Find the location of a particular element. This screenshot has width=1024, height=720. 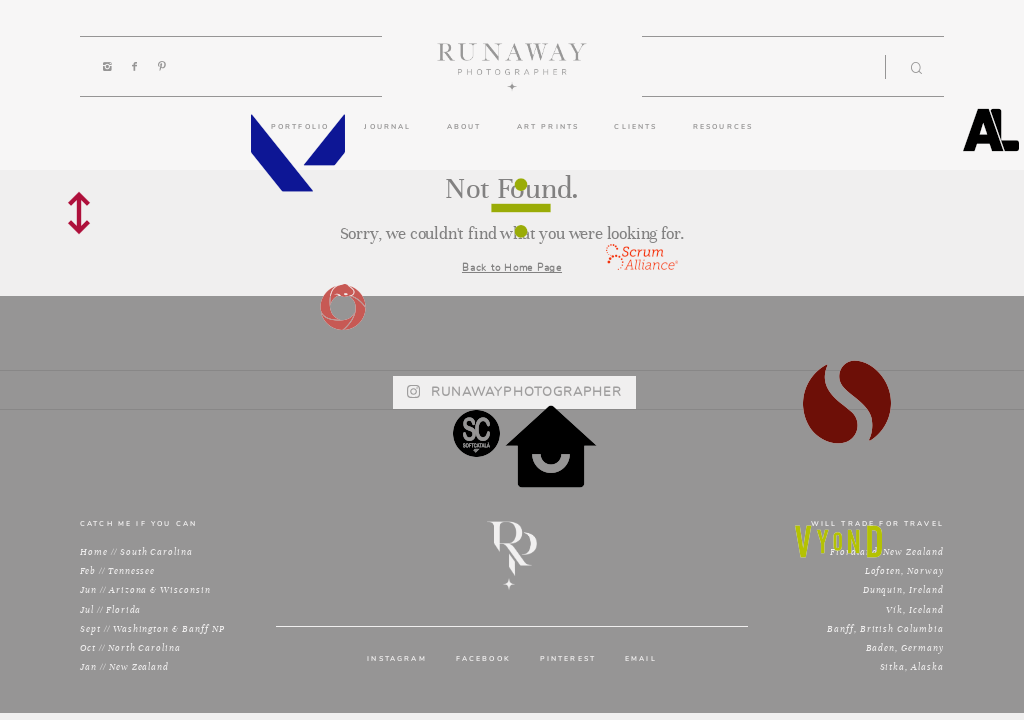

open vyond animation software is located at coordinates (838, 541).